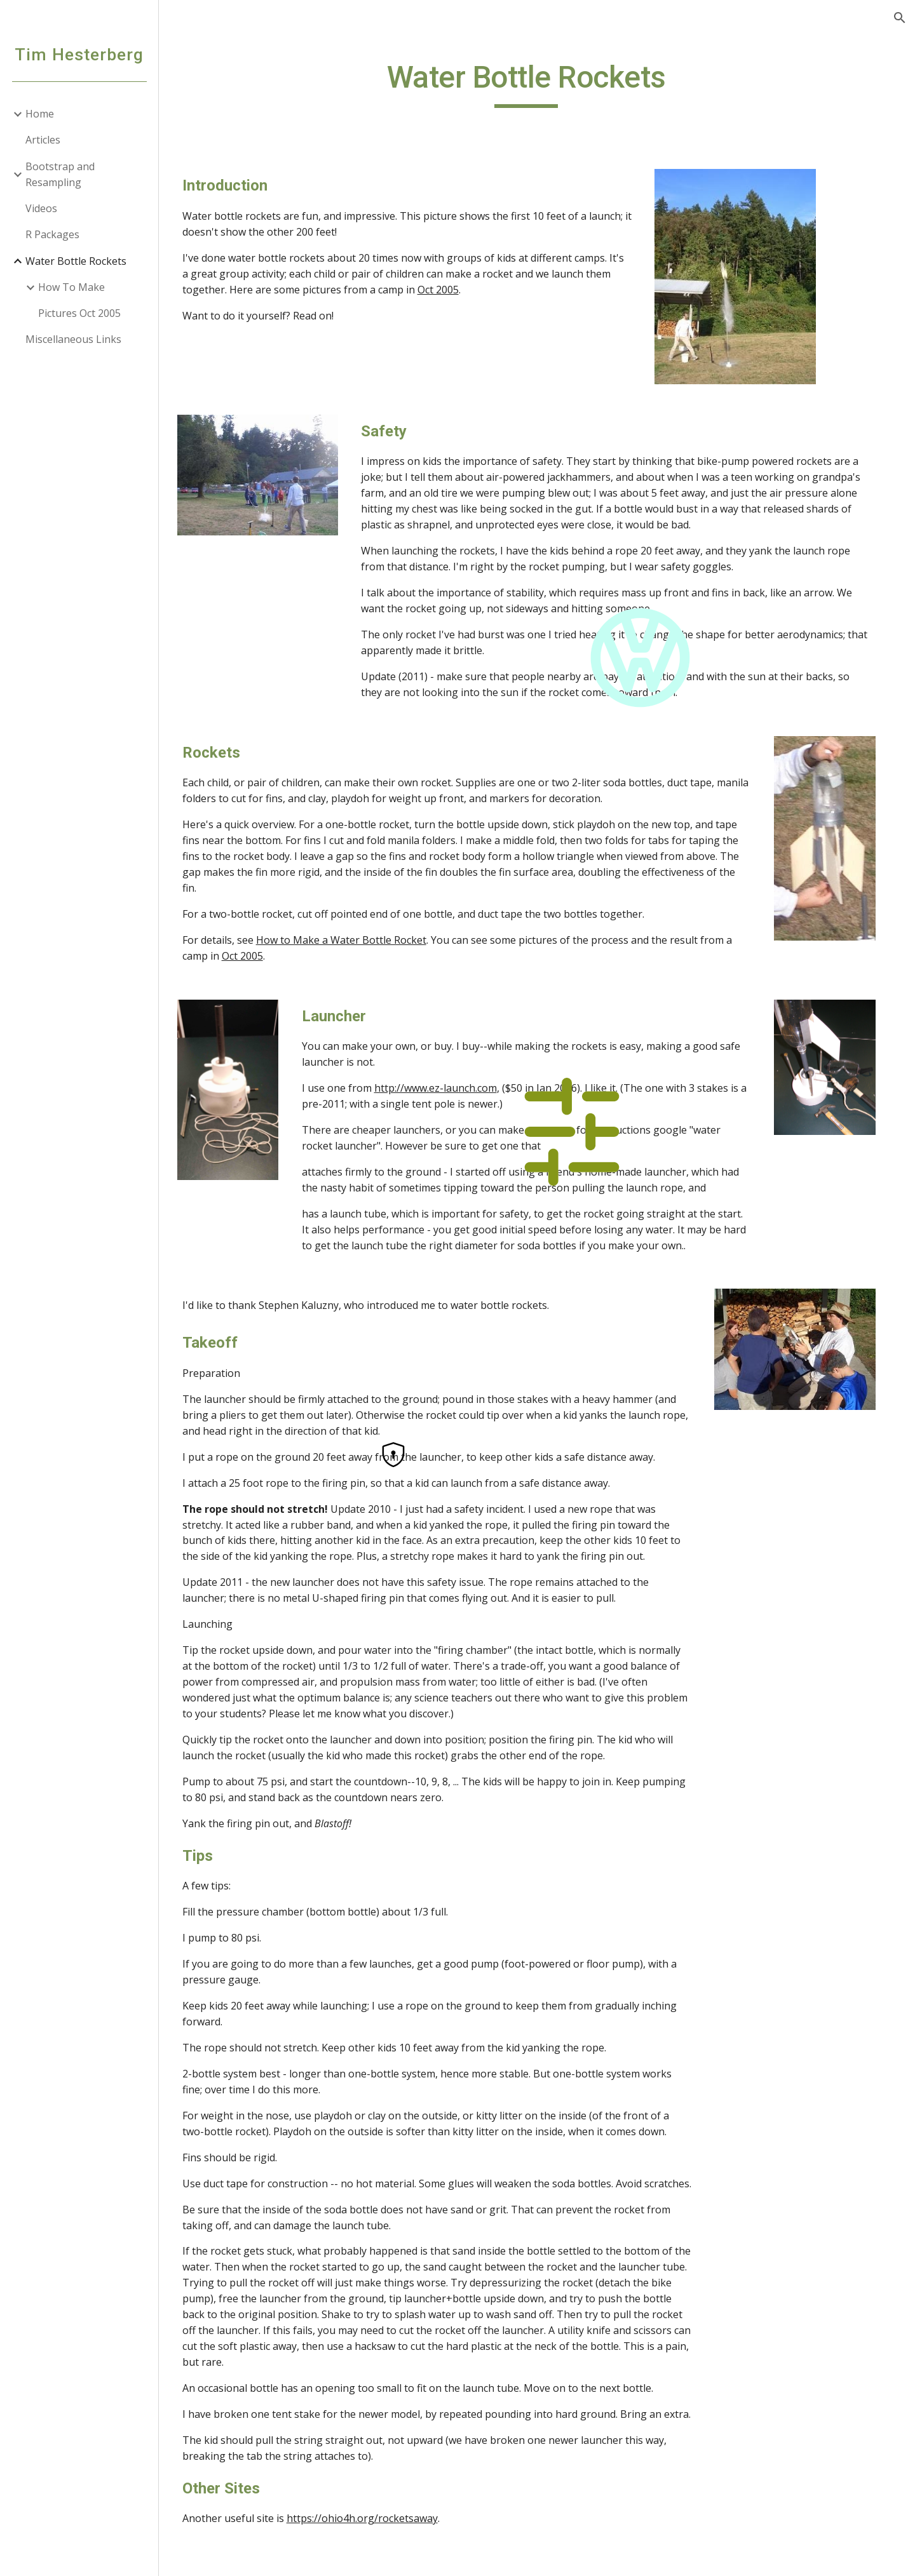 This screenshot has width=915, height=2576. I want to click on volkswagen brand or vehicle identification, so click(640, 657).